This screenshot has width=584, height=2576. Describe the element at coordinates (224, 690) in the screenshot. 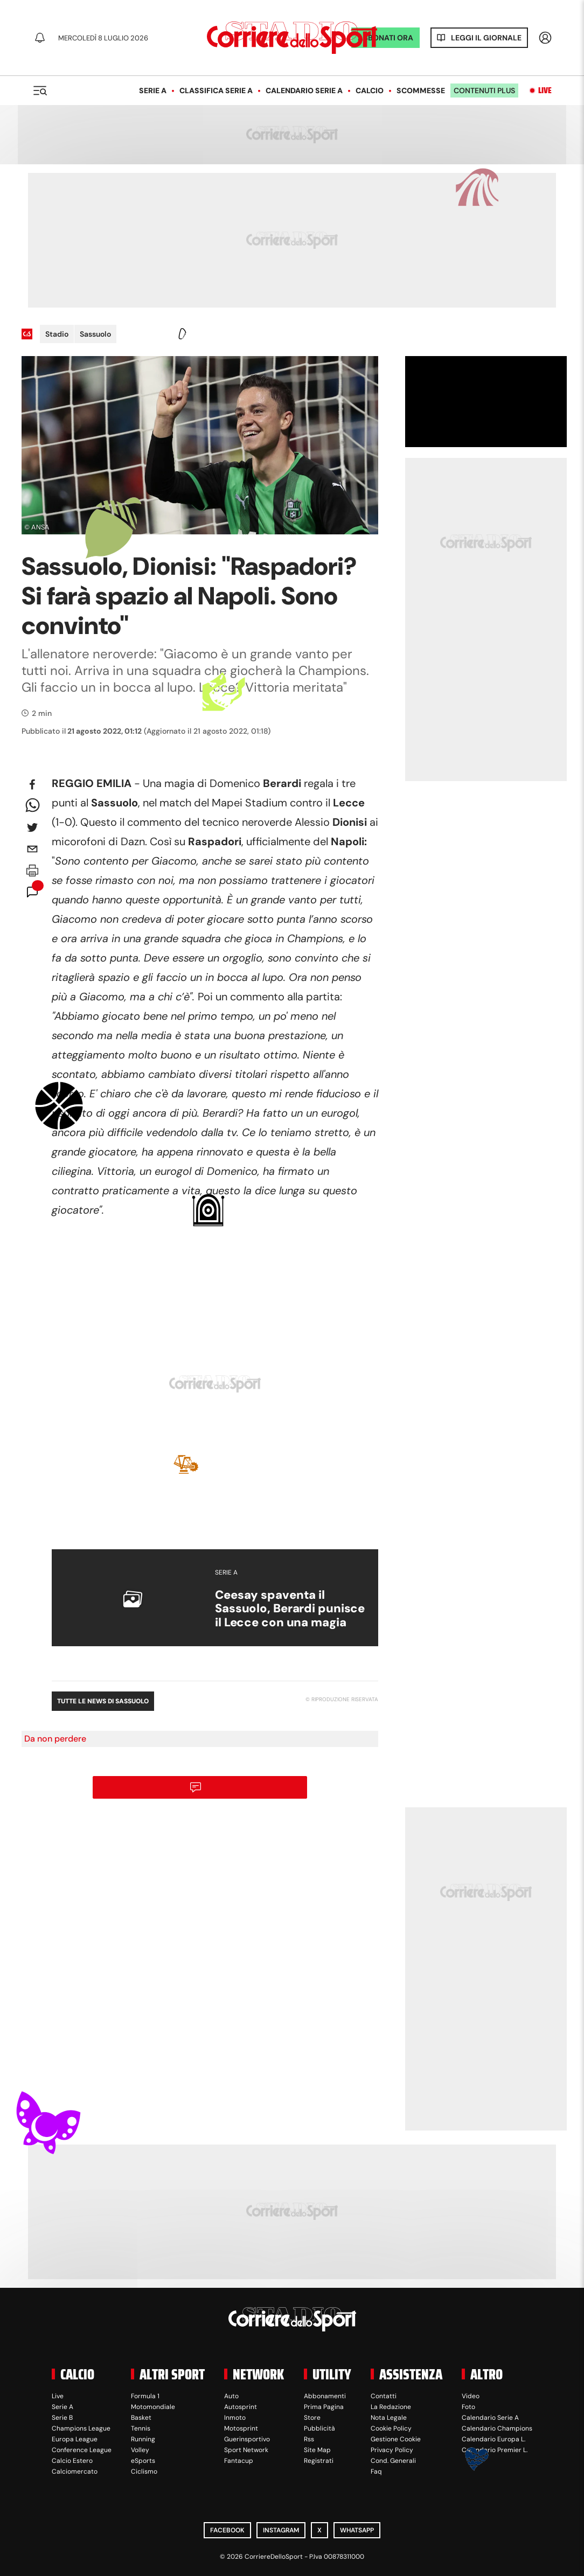

I see `indicates shark attack or danger zone in a game` at that location.